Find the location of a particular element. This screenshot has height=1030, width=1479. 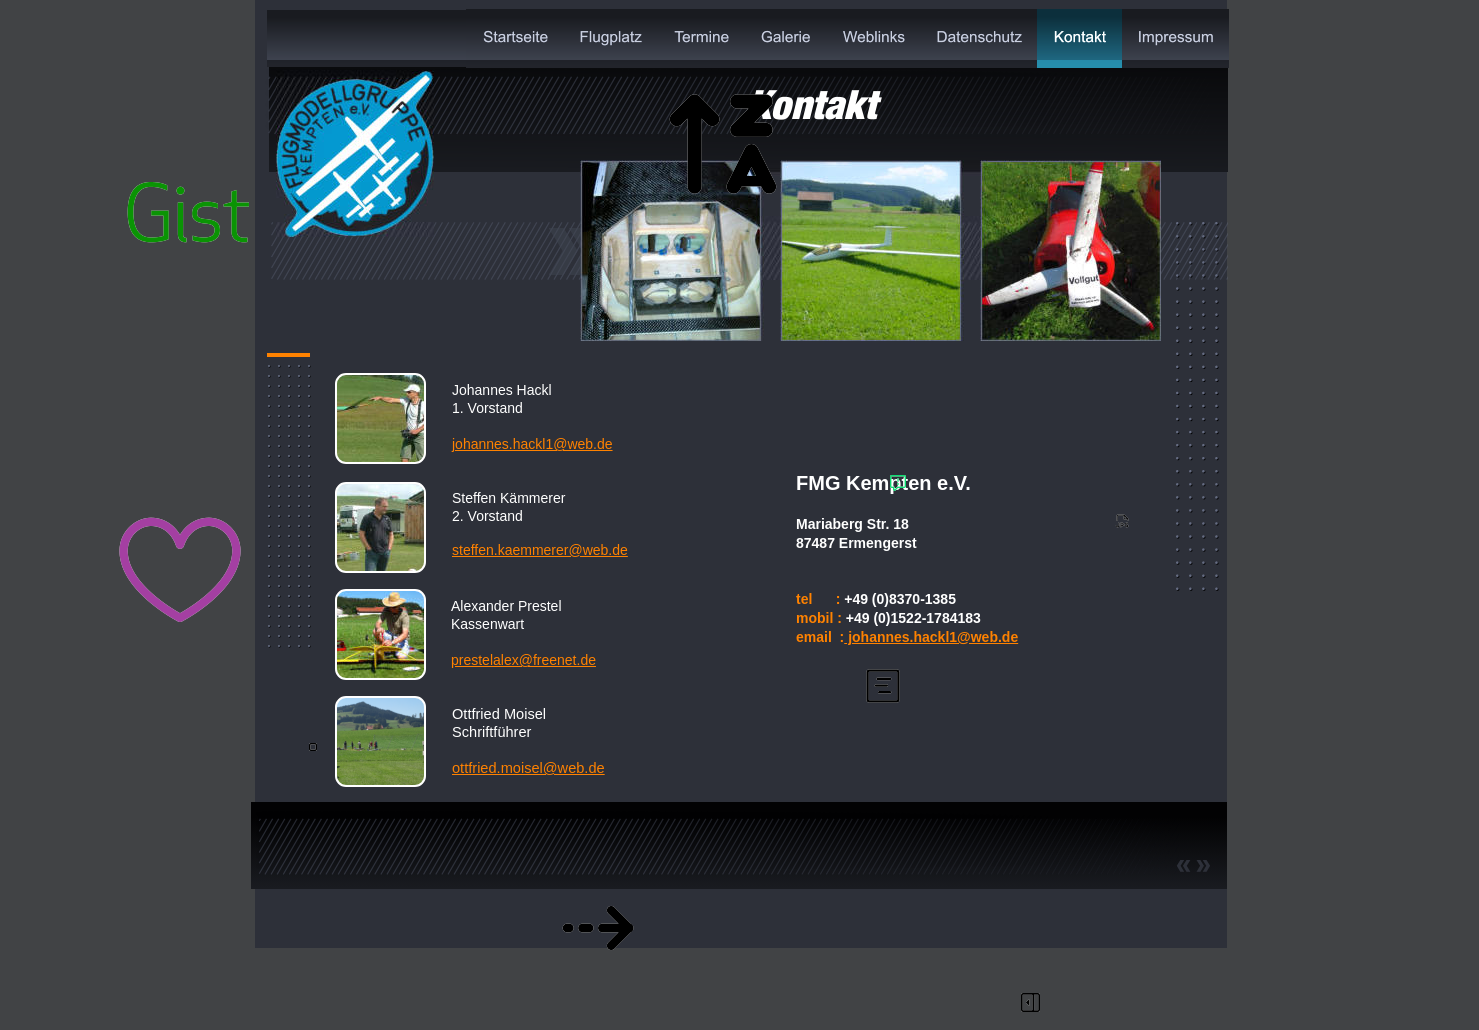

navigate to GitHub Gist service is located at coordinates (191, 212).